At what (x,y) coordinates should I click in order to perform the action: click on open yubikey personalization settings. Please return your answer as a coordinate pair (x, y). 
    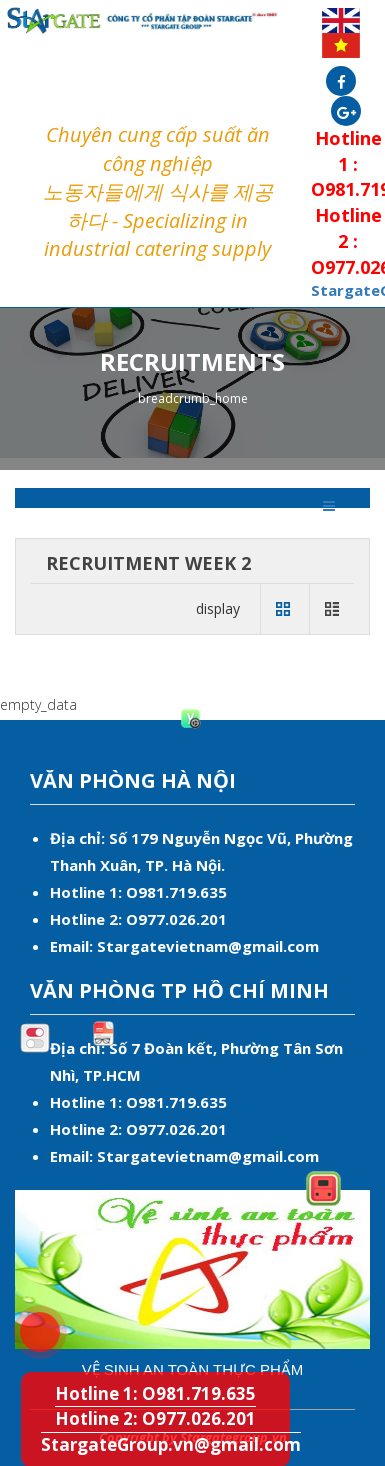
    Looking at the image, I should click on (190, 718).